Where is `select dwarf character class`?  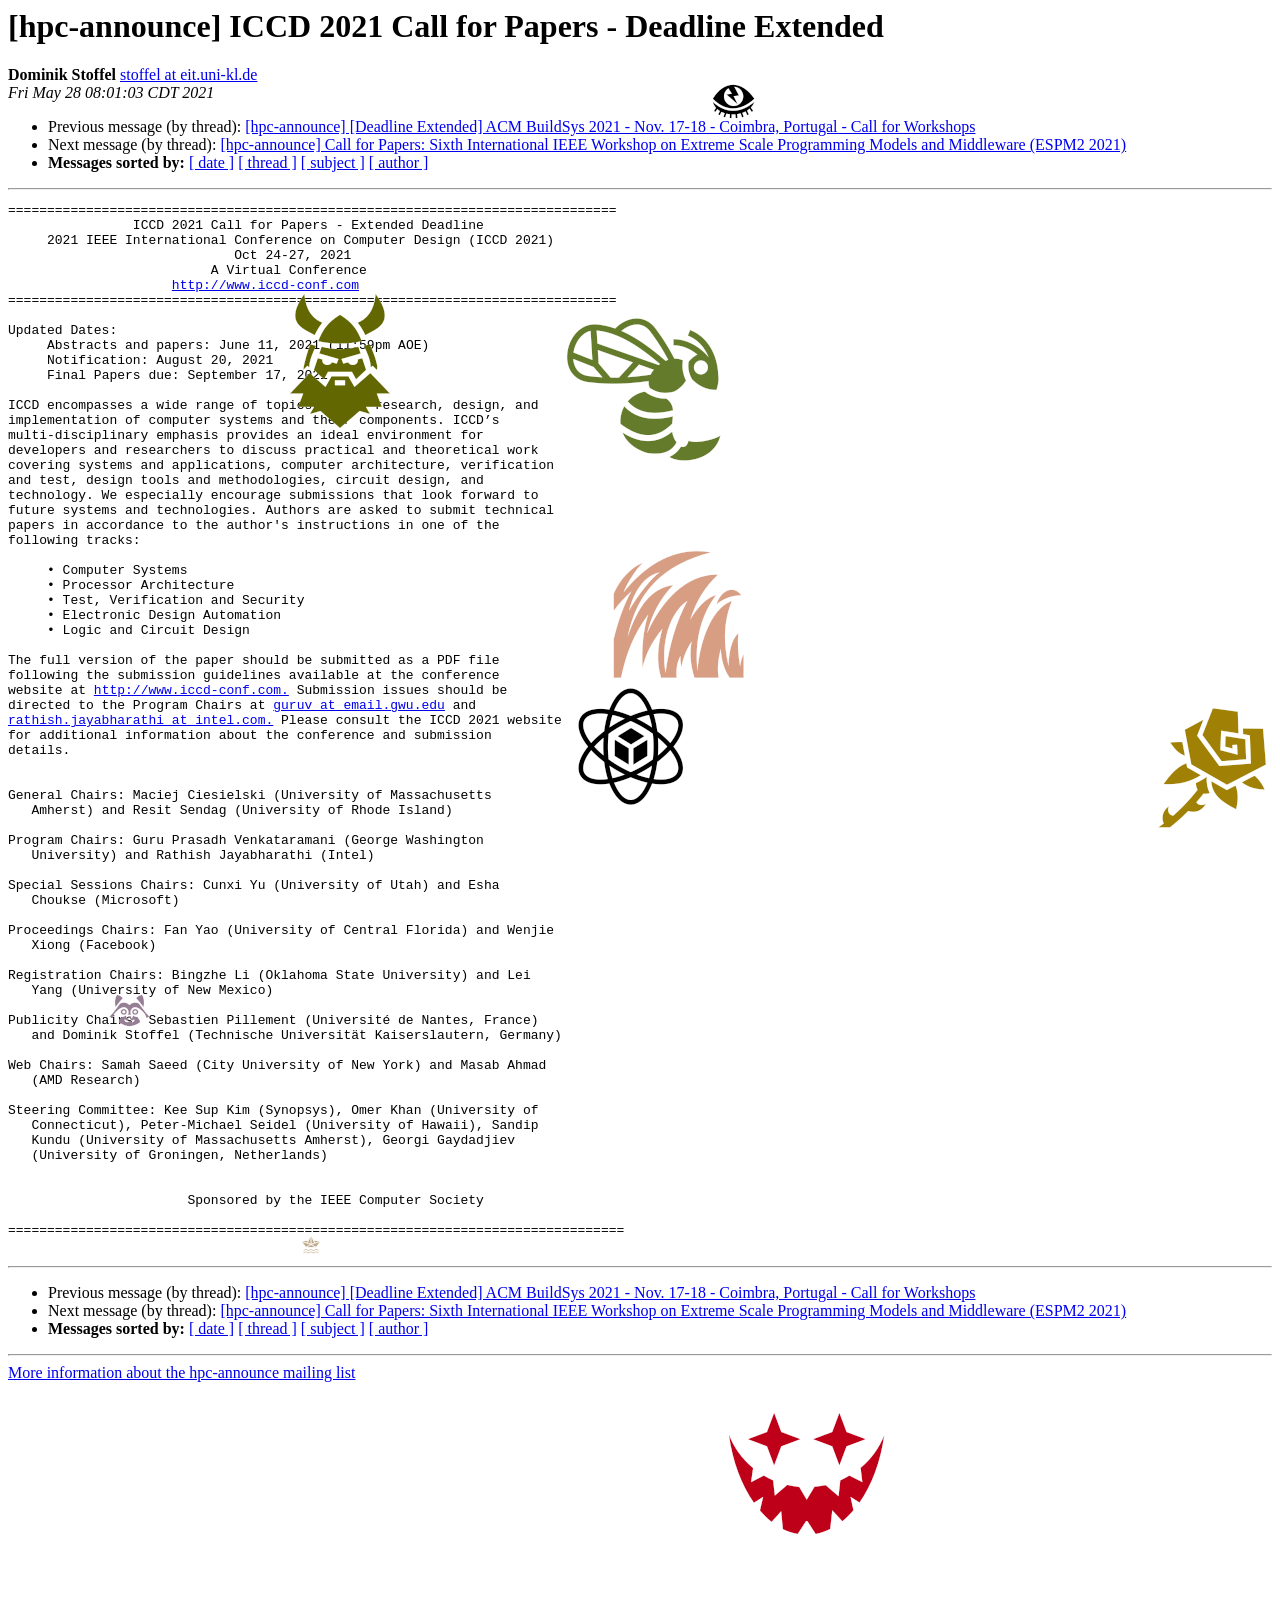
select dwarf character class is located at coordinates (340, 361).